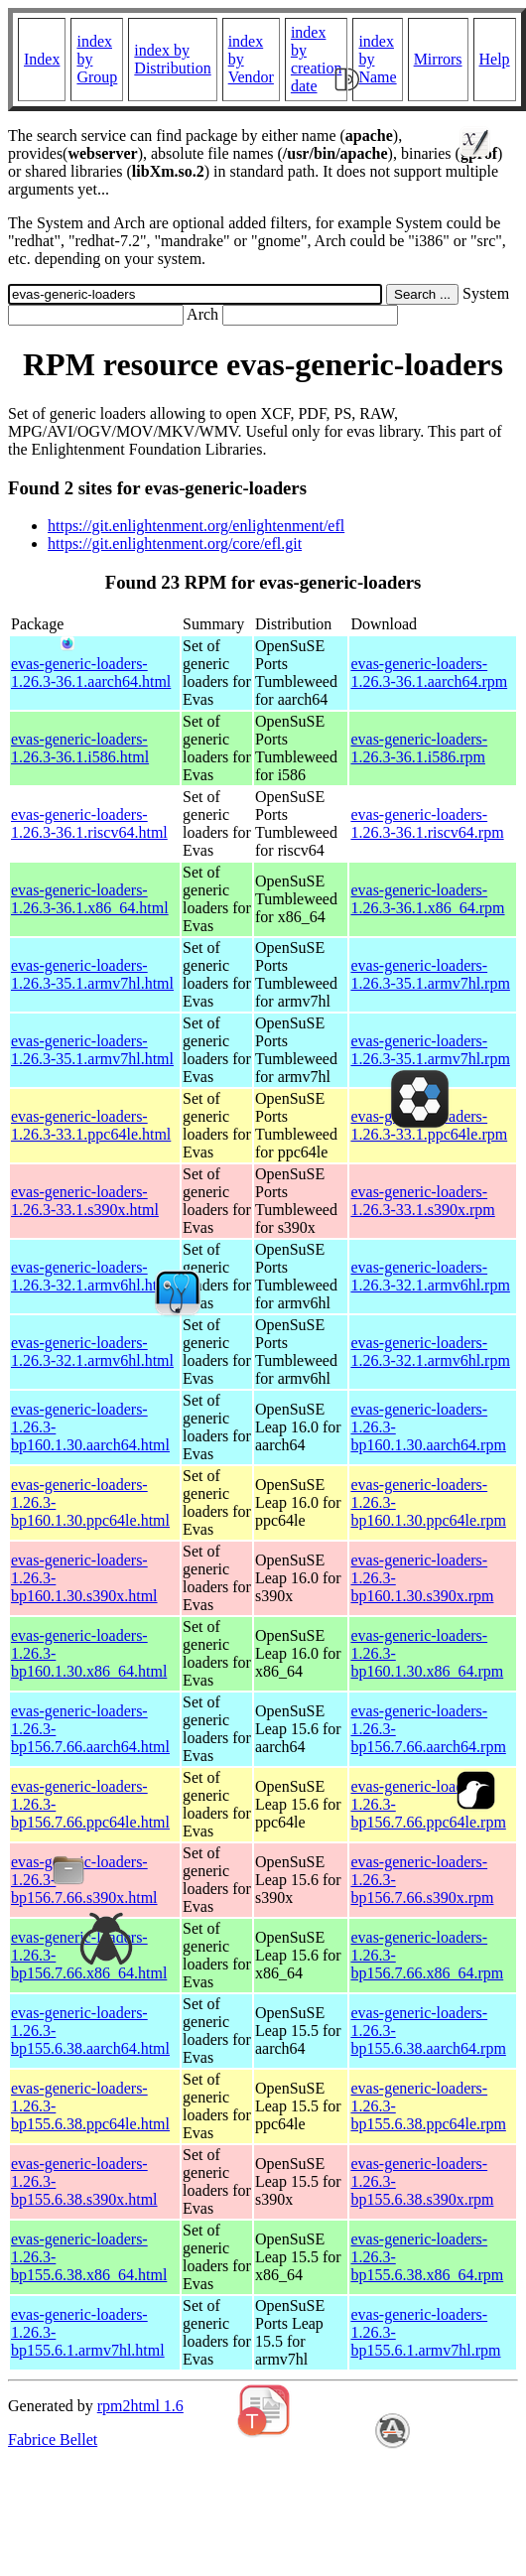  What do you see at coordinates (106, 1939) in the screenshot?
I see `report a bug or issue` at bounding box center [106, 1939].